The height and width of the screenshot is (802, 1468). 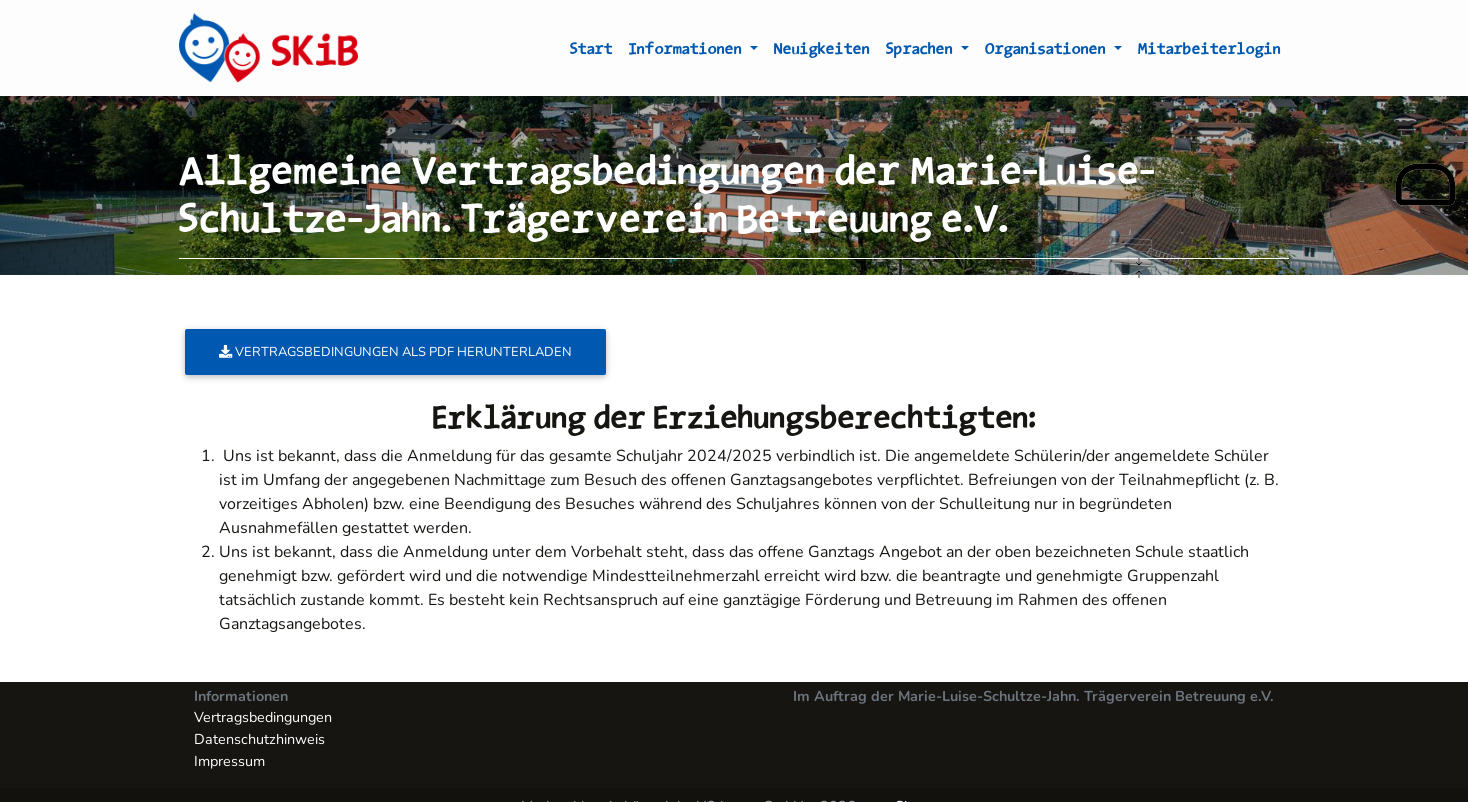 I want to click on indicates a tab or panel header element, so click(x=1425, y=184).